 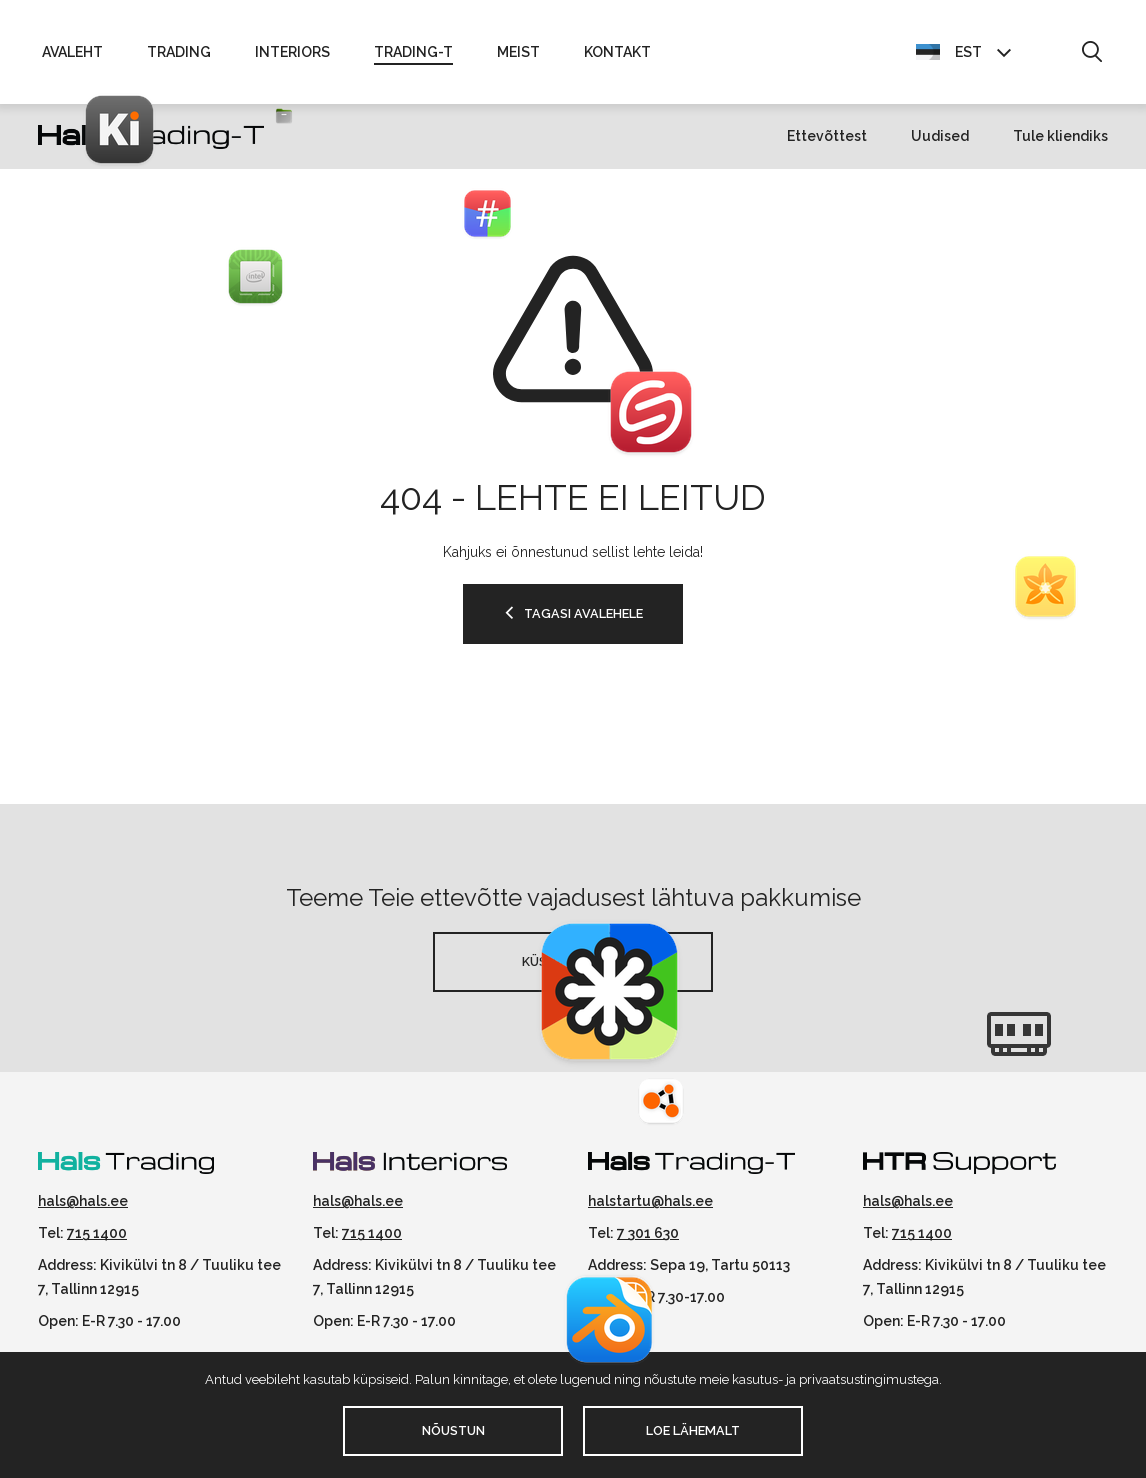 What do you see at coordinates (609, 991) in the screenshot?
I see `open Boxy SVG vector graphics editor` at bounding box center [609, 991].